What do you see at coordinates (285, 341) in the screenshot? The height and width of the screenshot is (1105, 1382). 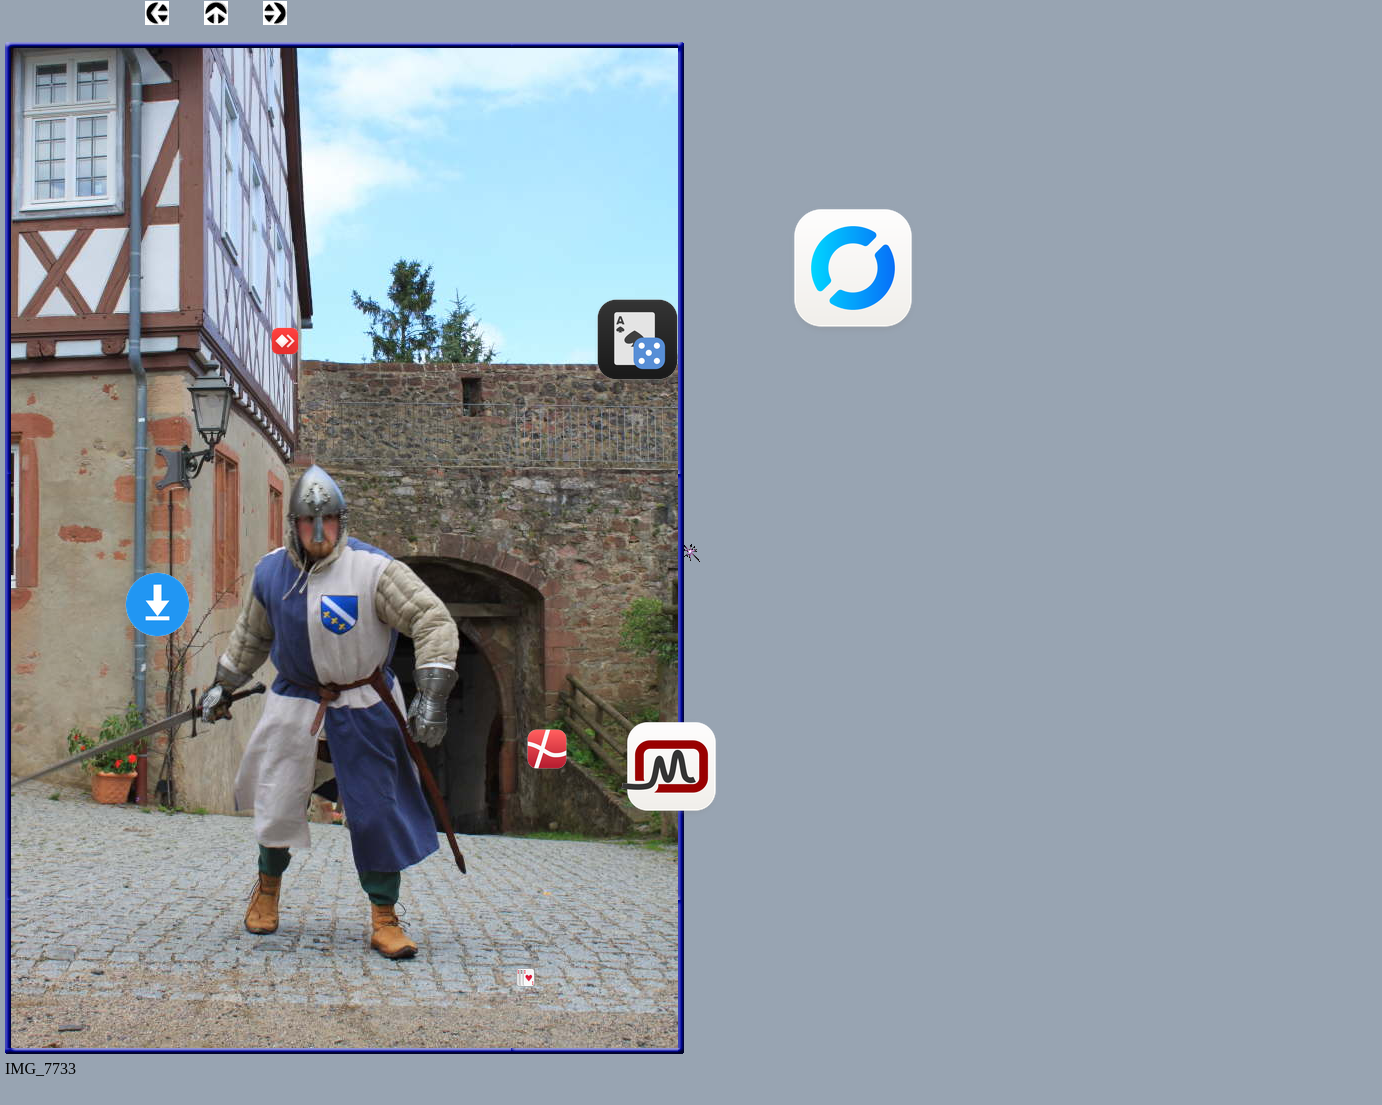 I see `open anydesk remote desktop application` at bounding box center [285, 341].